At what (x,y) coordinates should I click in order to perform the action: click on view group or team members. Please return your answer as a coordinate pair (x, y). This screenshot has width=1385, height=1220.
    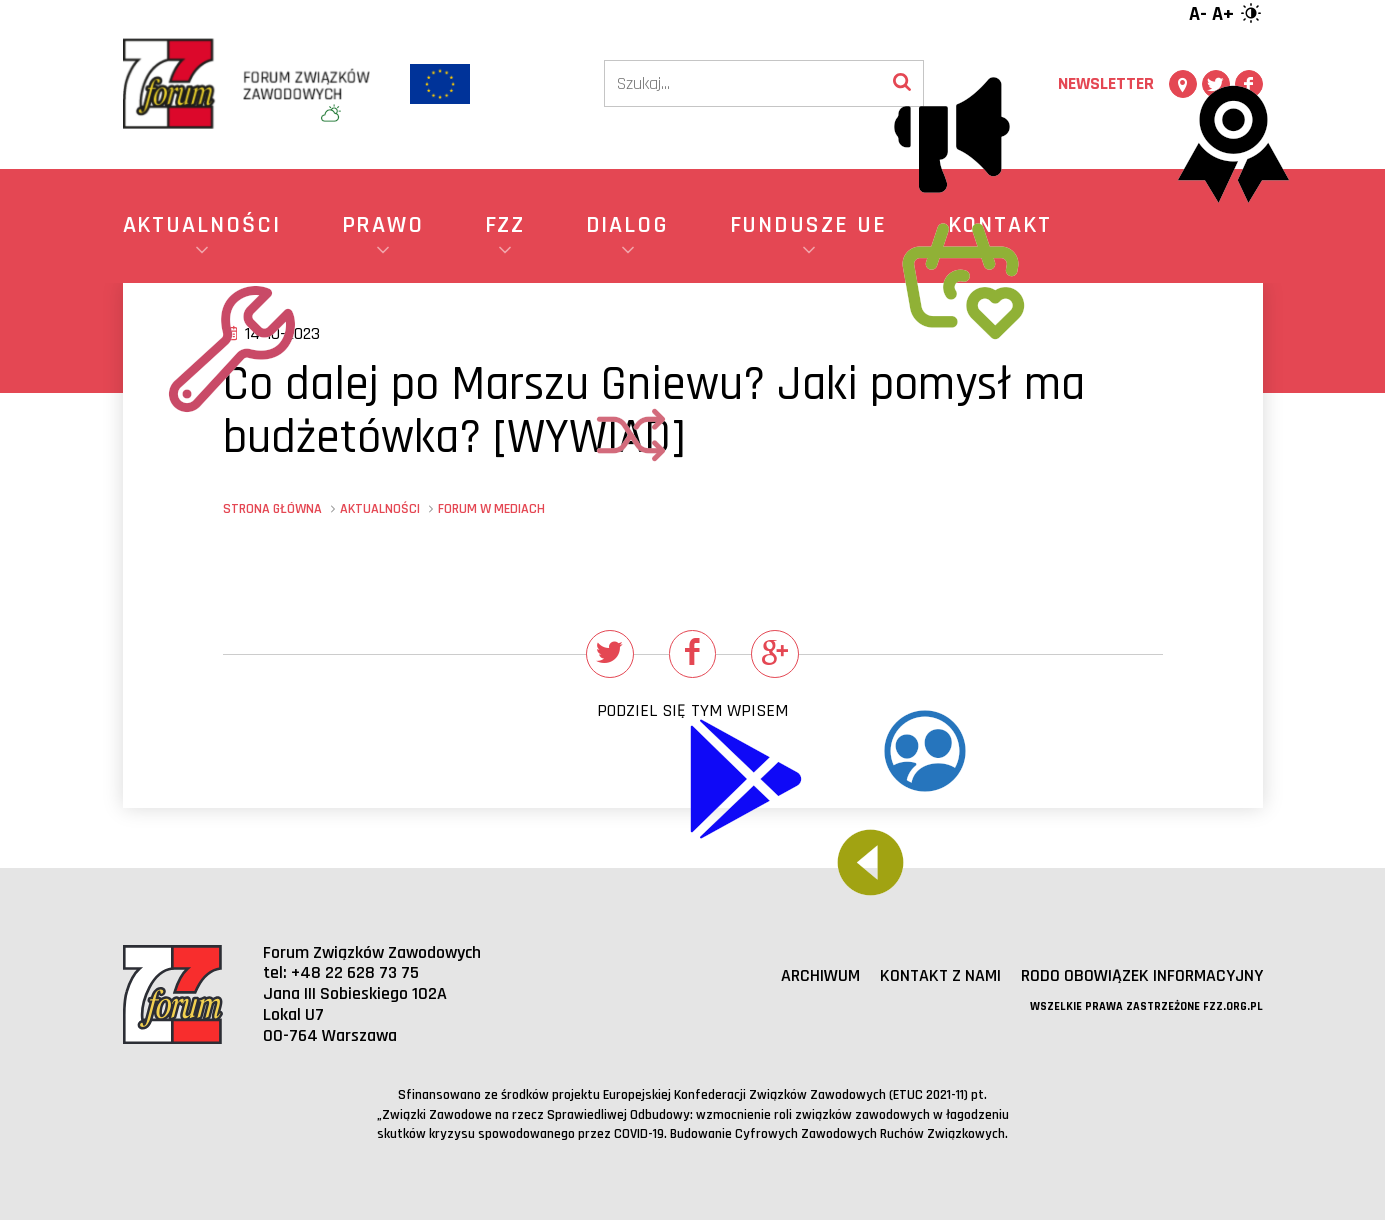
    Looking at the image, I should click on (925, 751).